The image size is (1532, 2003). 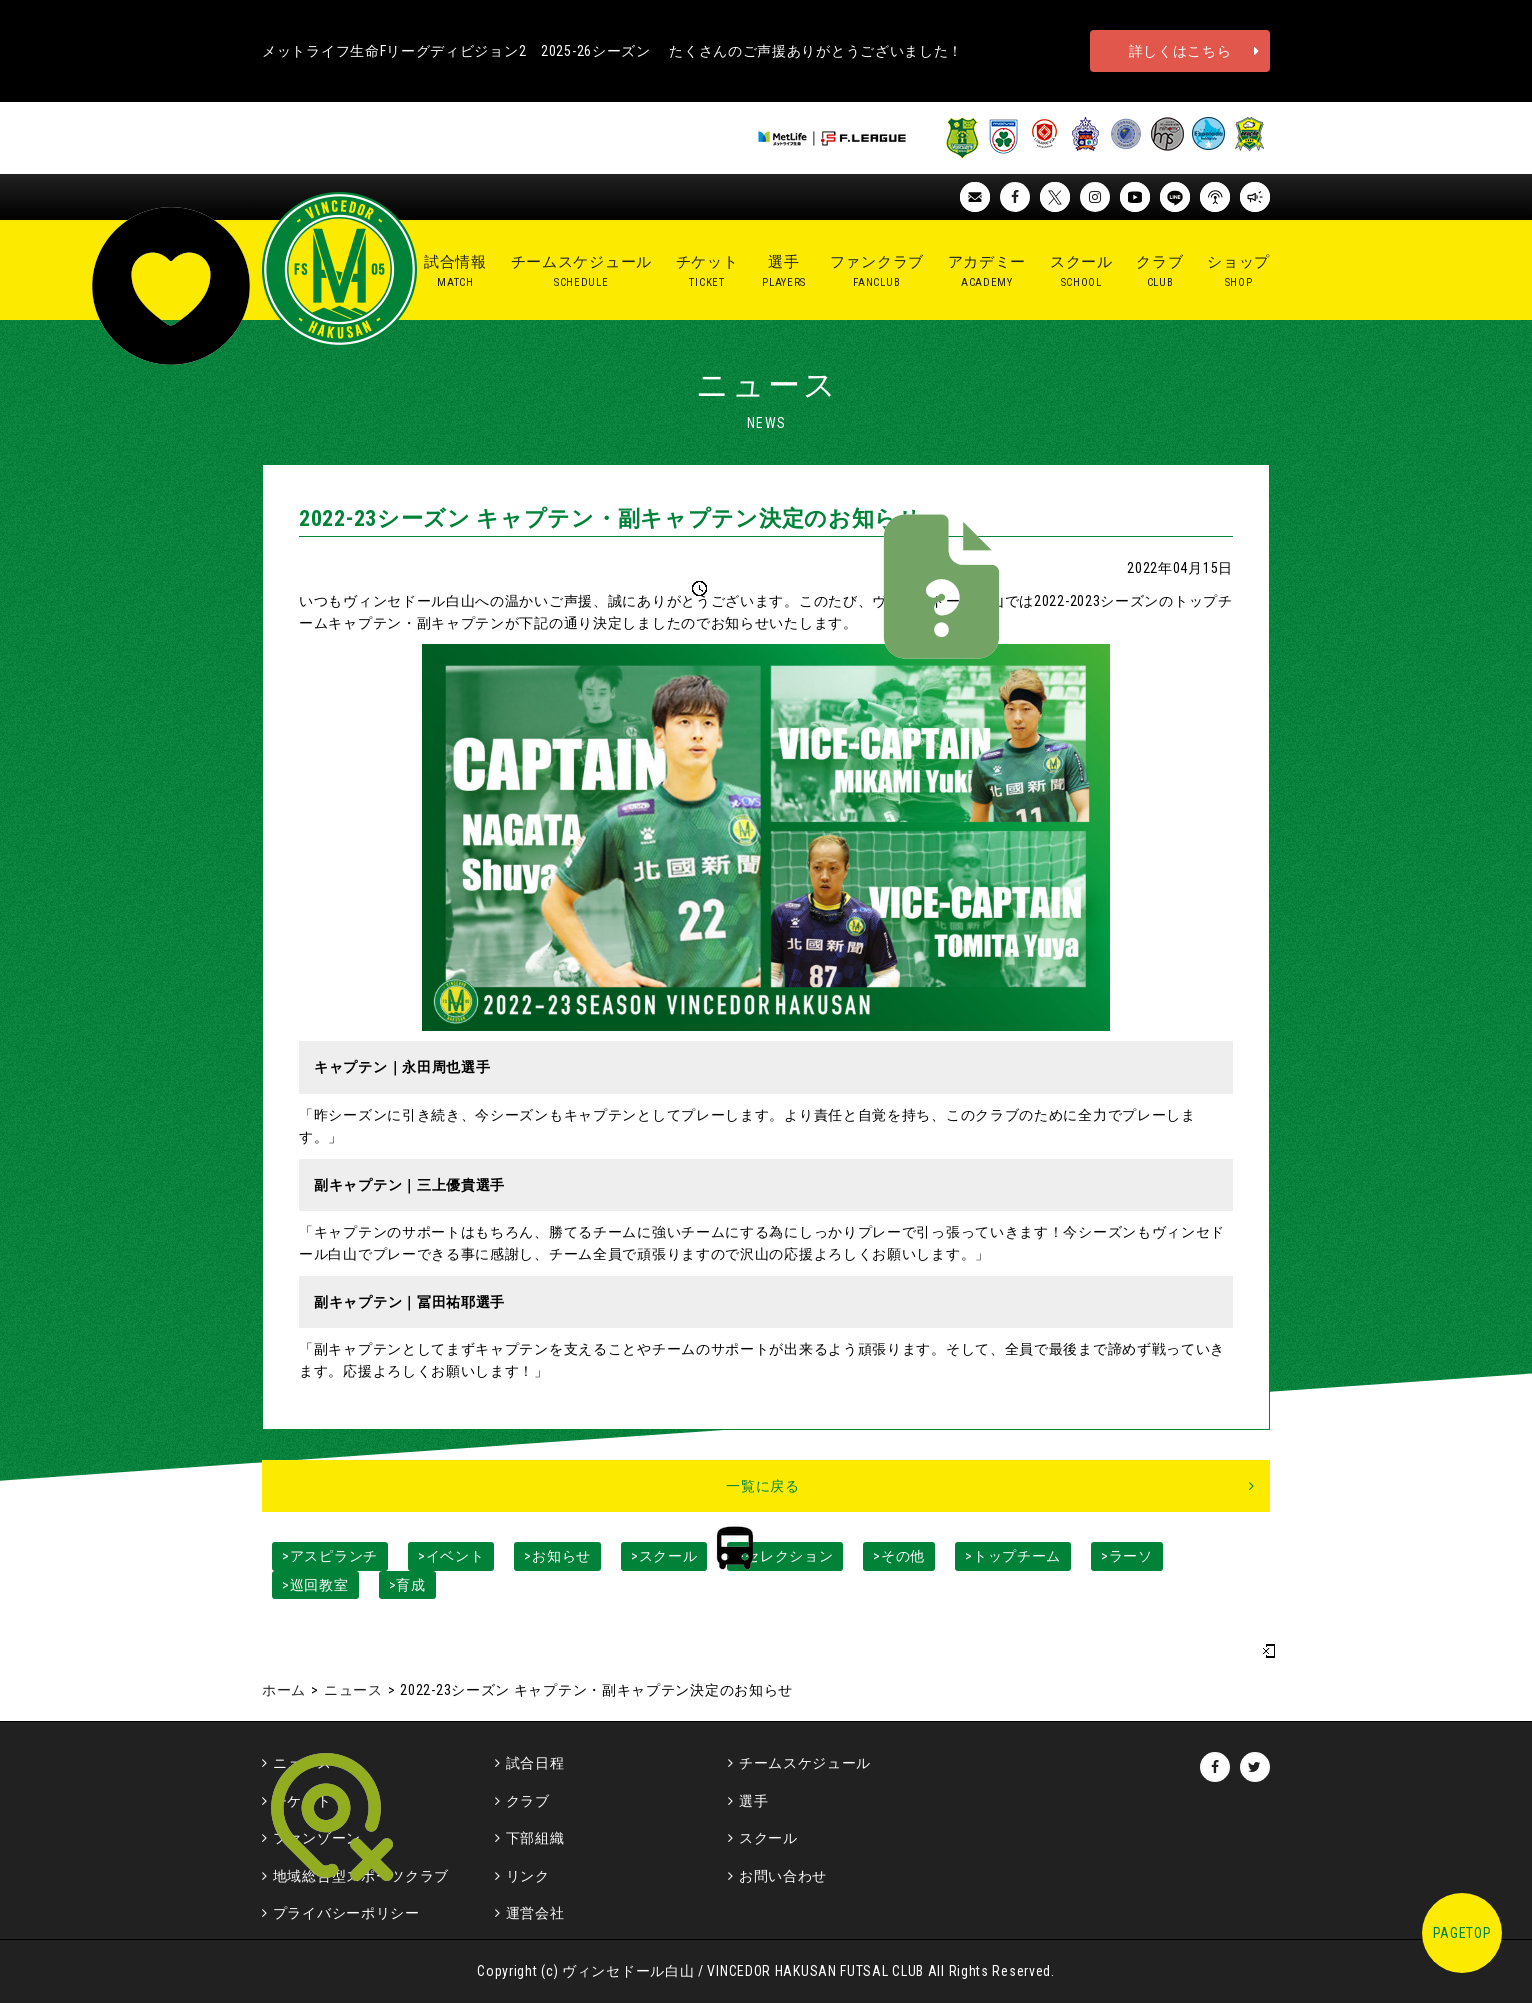 What do you see at coordinates (941, 586) in the screenshot?
I see `unrecognized file type` at bounding box center [941, 586].